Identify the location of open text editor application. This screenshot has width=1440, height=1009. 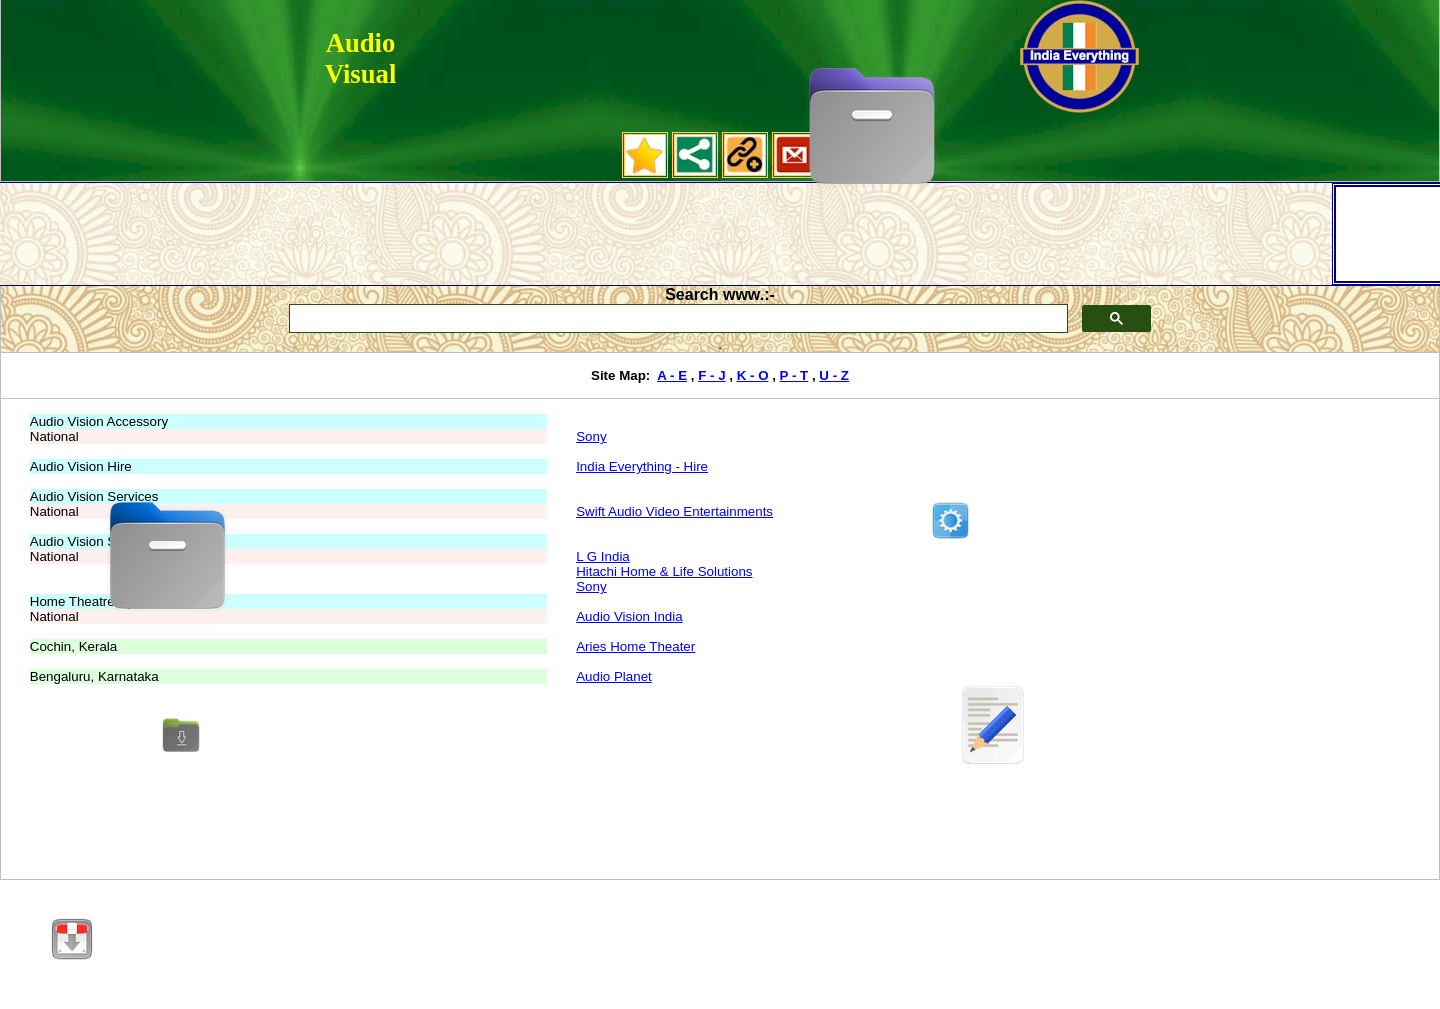
(993, 725).